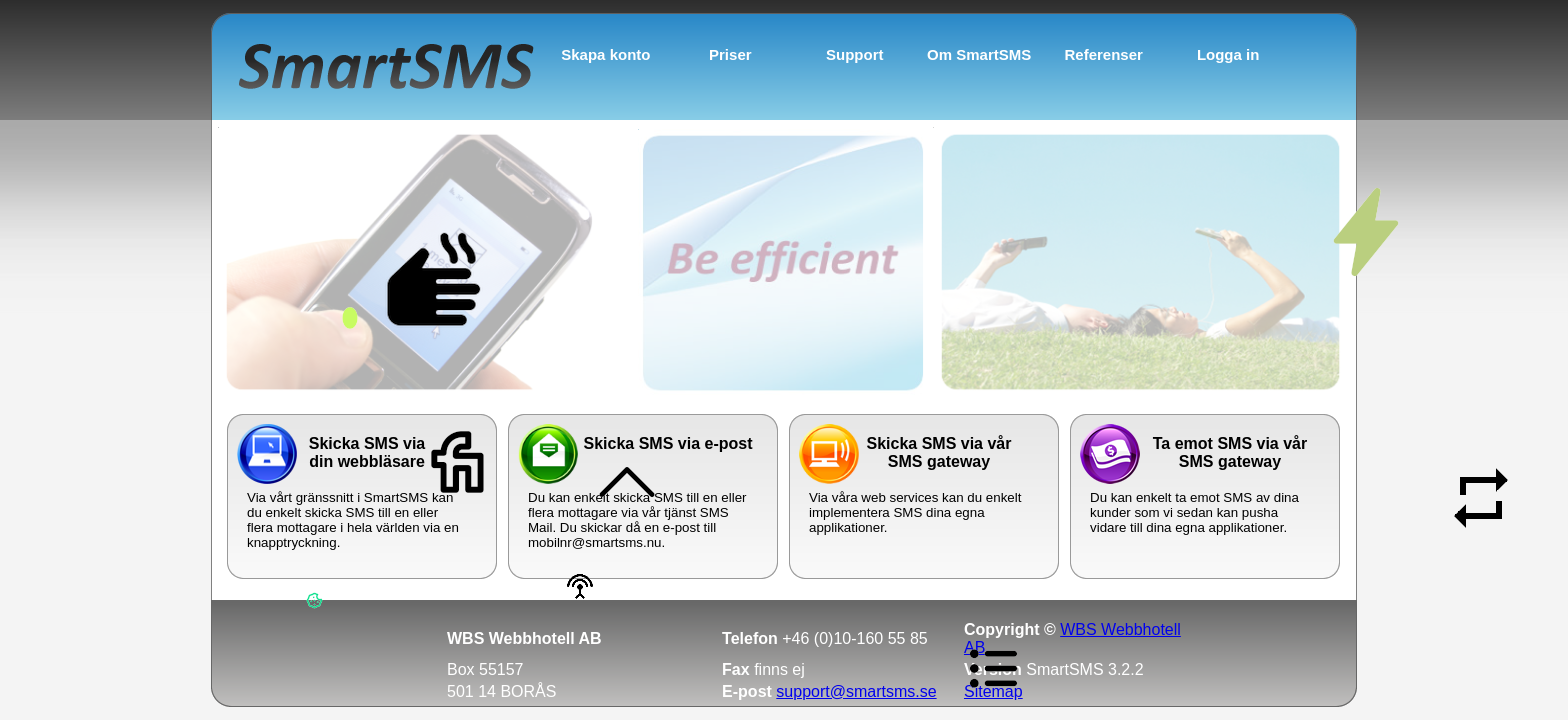  What do you see at coordinates (627, 482) in the screenshot?
I see `collapse or minimize a section` at bounding box center [627, 482].